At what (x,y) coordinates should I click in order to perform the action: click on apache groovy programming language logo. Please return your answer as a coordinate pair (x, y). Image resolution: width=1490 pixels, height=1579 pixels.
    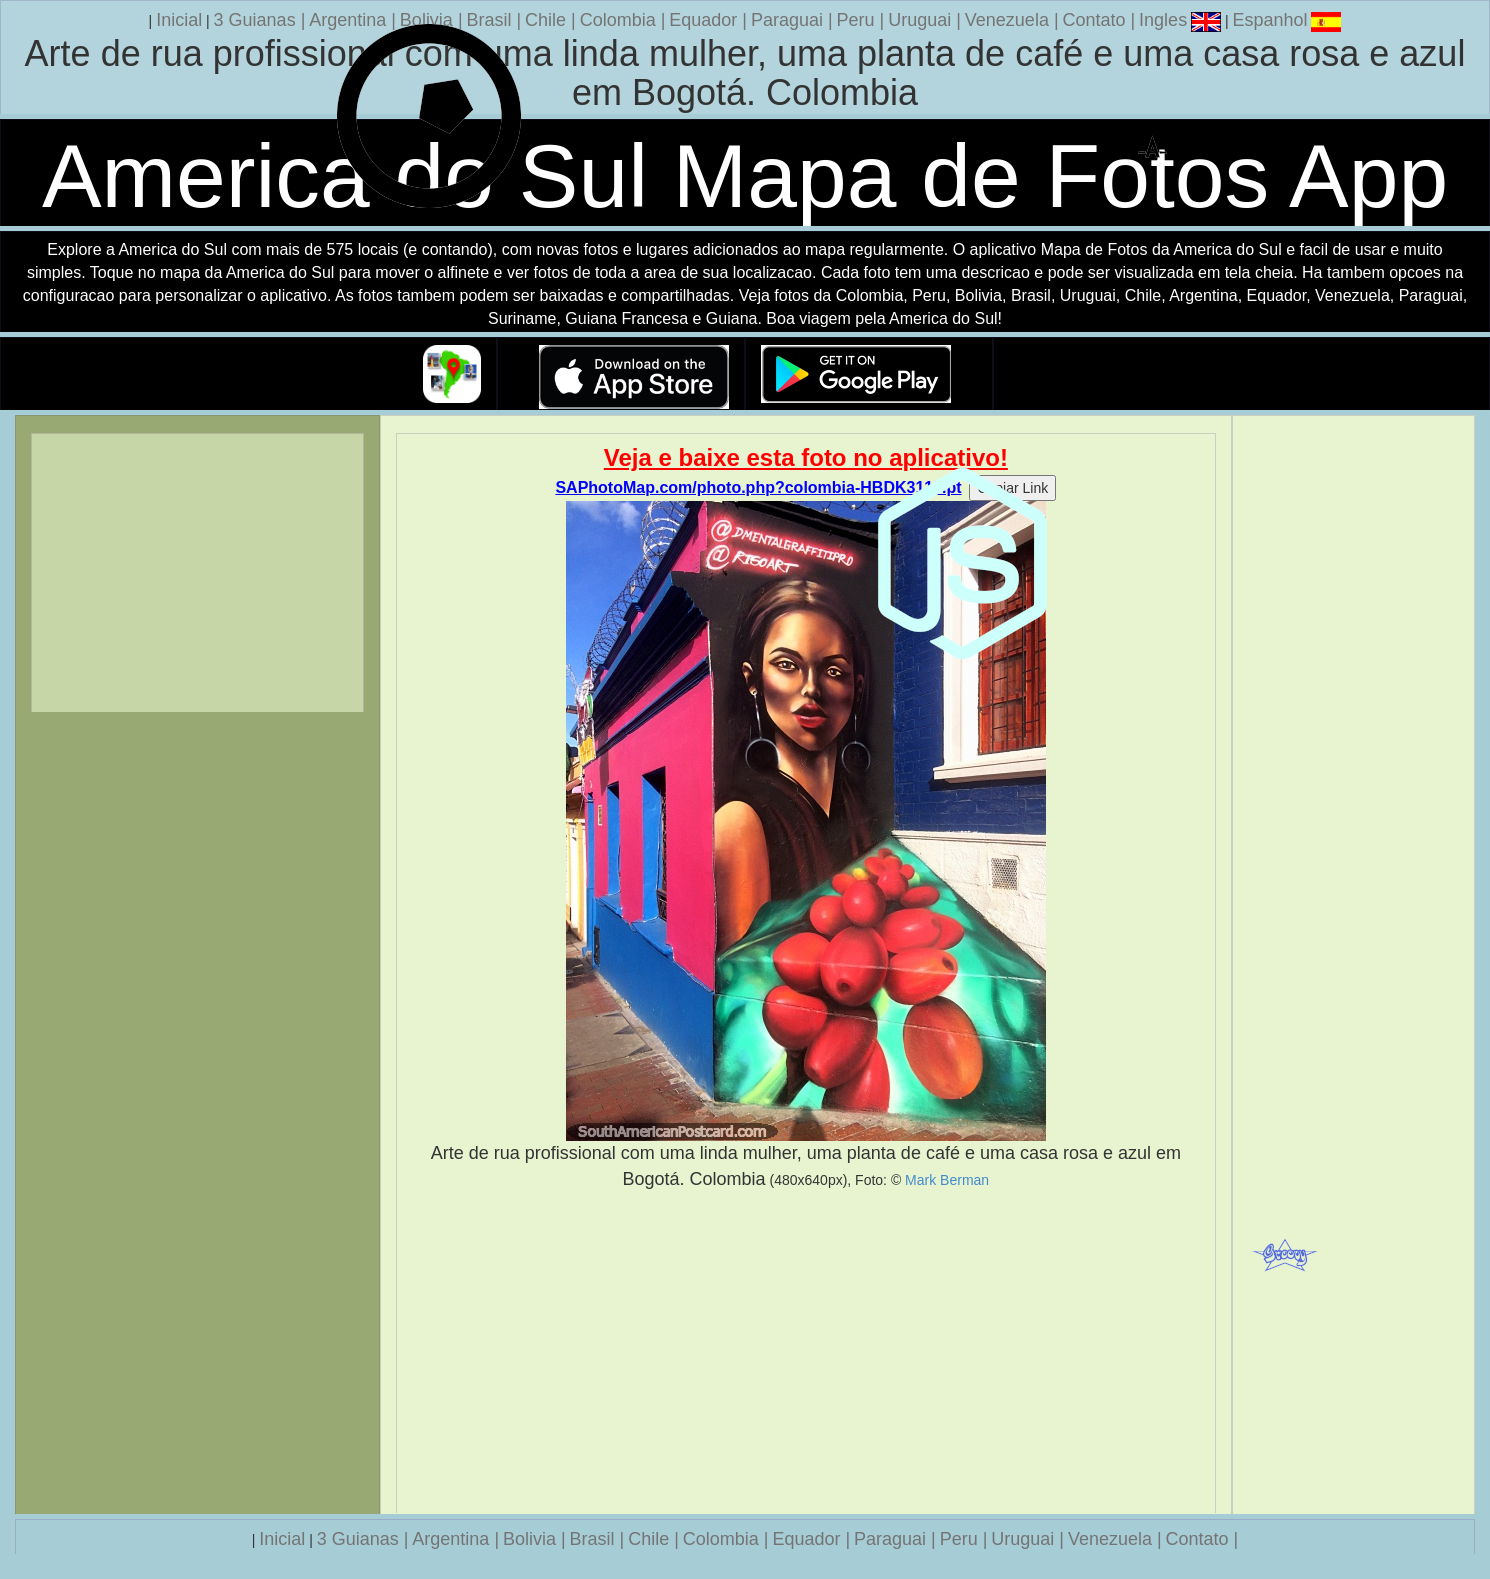
    Looking at the image, I should click on (1285, 1255).